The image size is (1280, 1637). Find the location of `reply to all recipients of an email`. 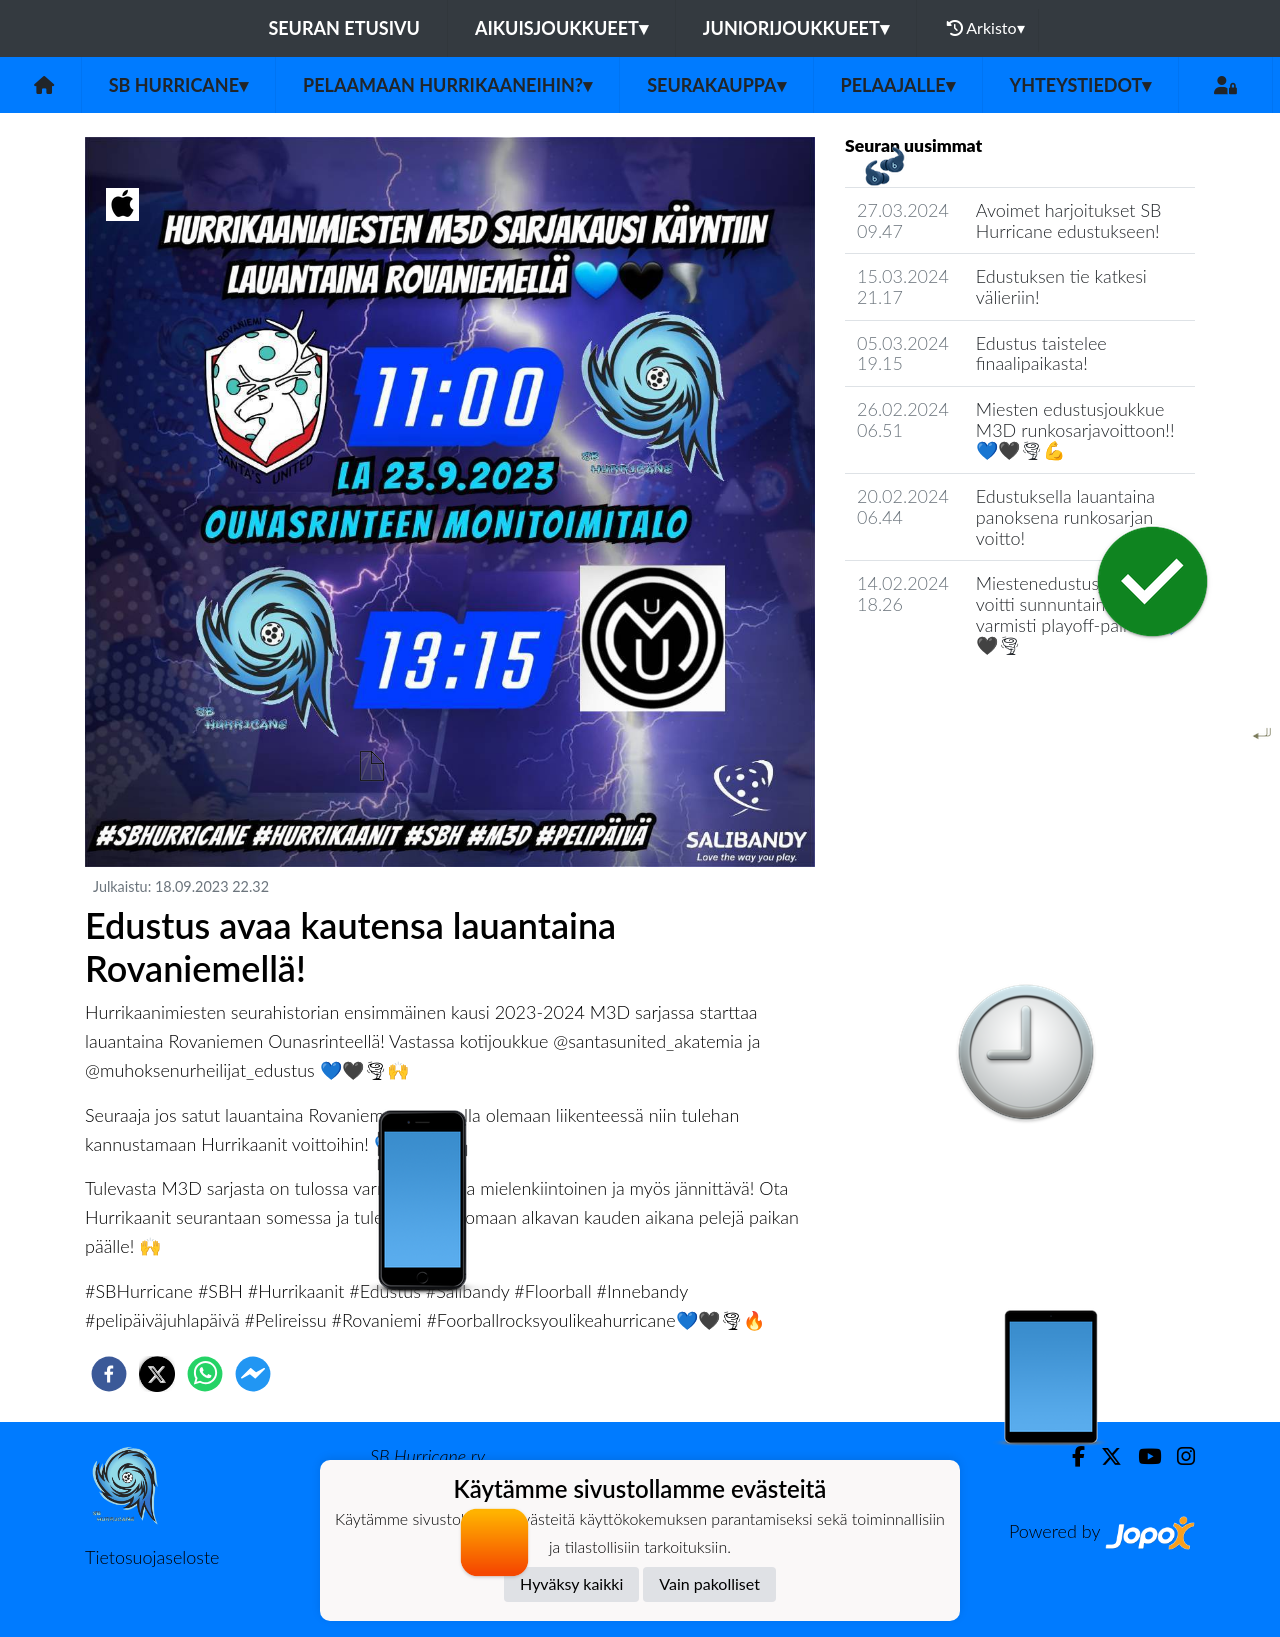

reply to all recipients of an email is located at coordinates (1261, 733).